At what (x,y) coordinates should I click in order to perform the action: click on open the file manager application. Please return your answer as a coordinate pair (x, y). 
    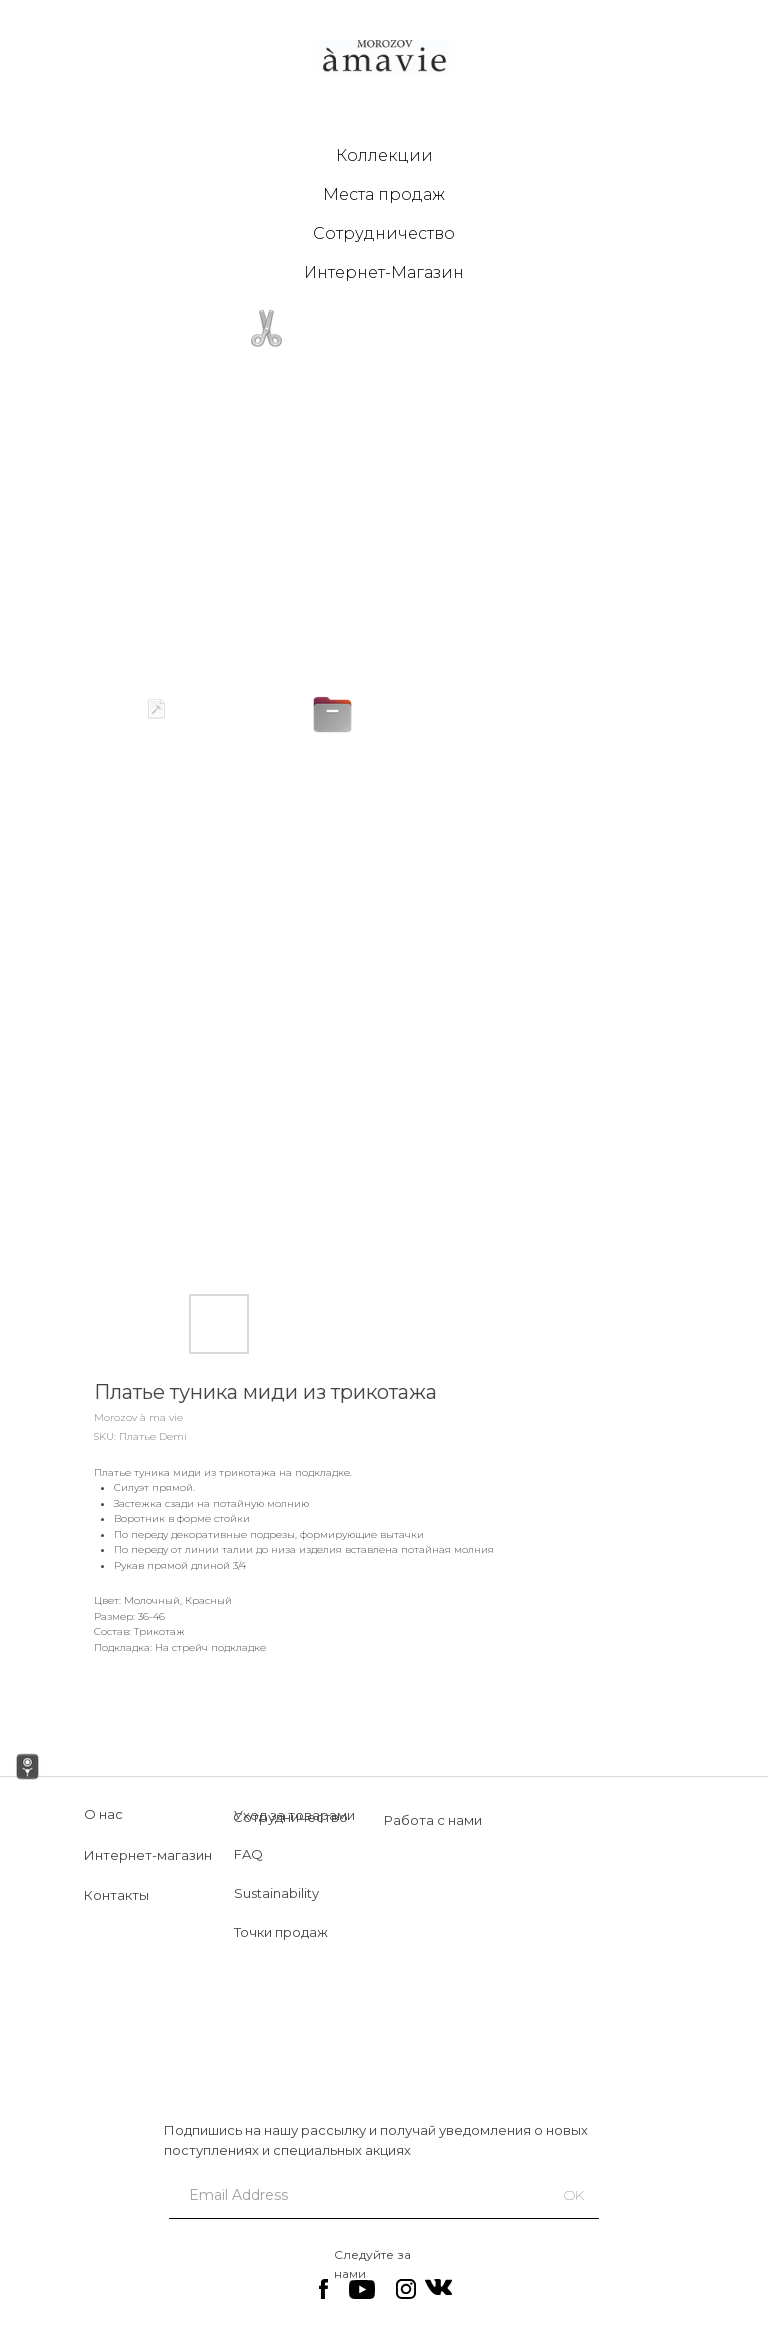
    Looking at the image, I should click on (332, 714).